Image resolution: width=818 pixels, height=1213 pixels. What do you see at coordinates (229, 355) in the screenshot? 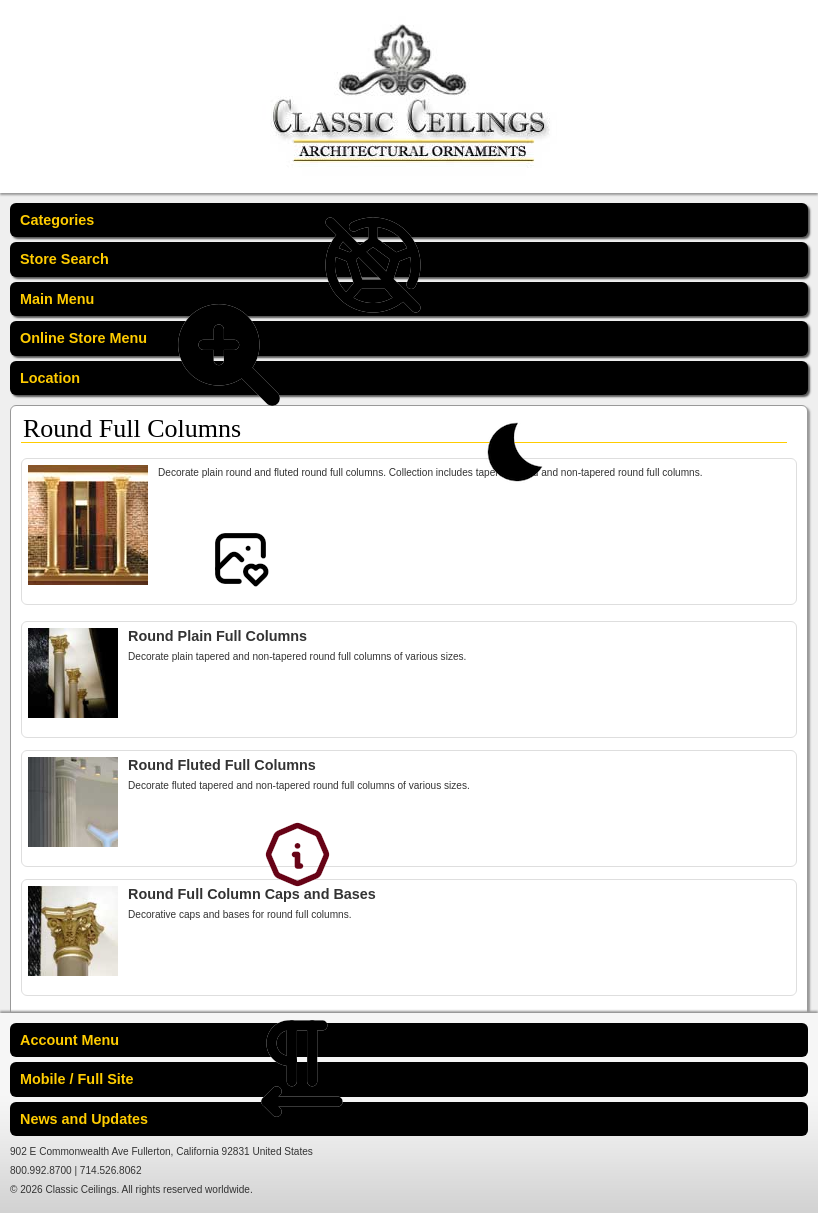
I see `zoom in on content` at bounding box center [229, 355].